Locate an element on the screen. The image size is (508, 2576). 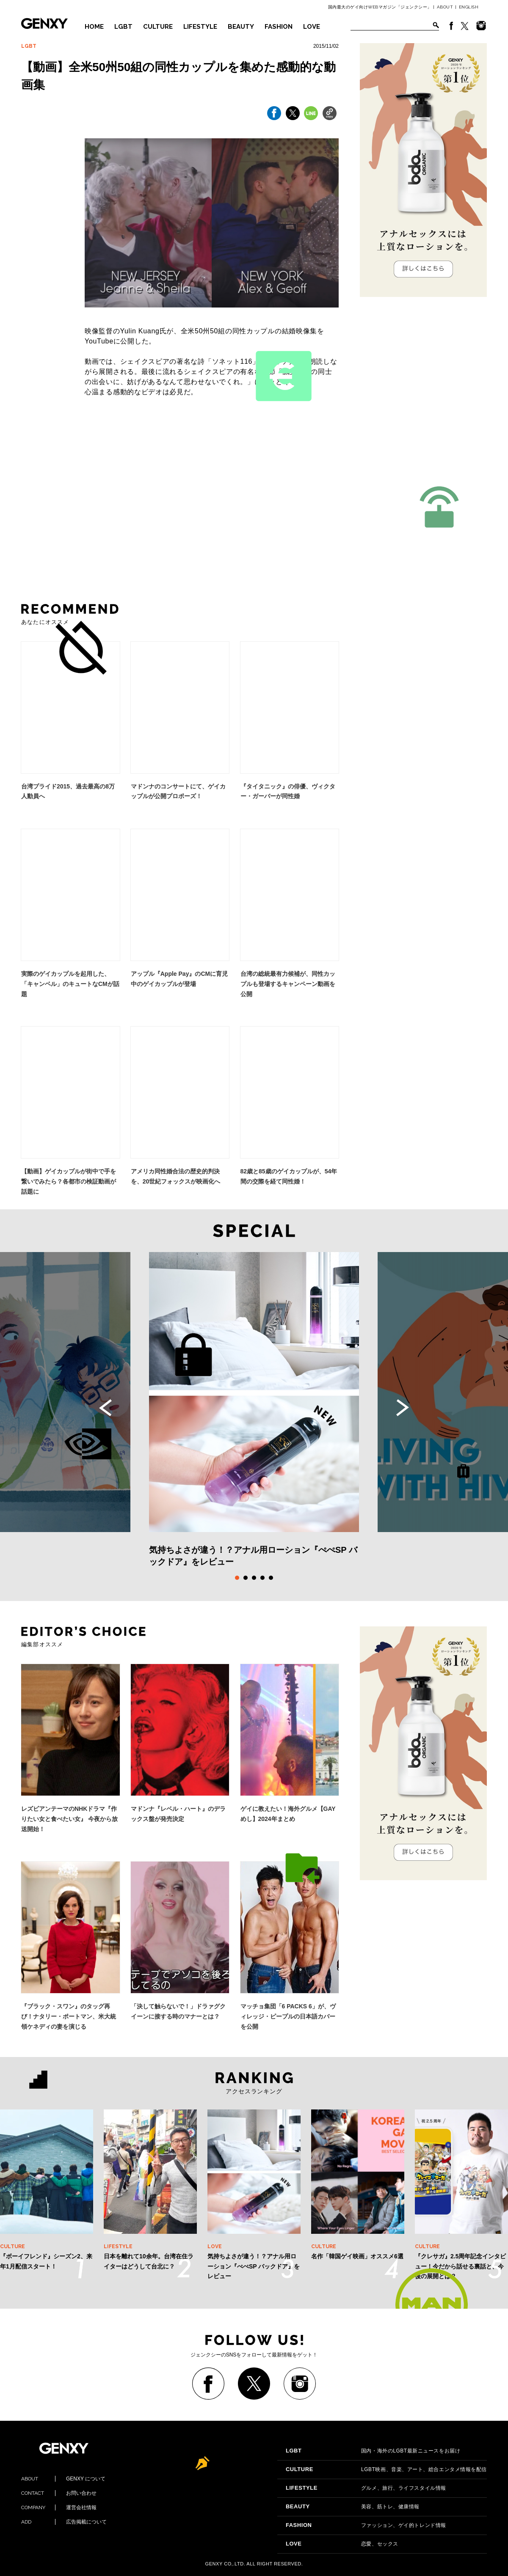
access travel or trip planning features is located at coordinates (463, 1471).